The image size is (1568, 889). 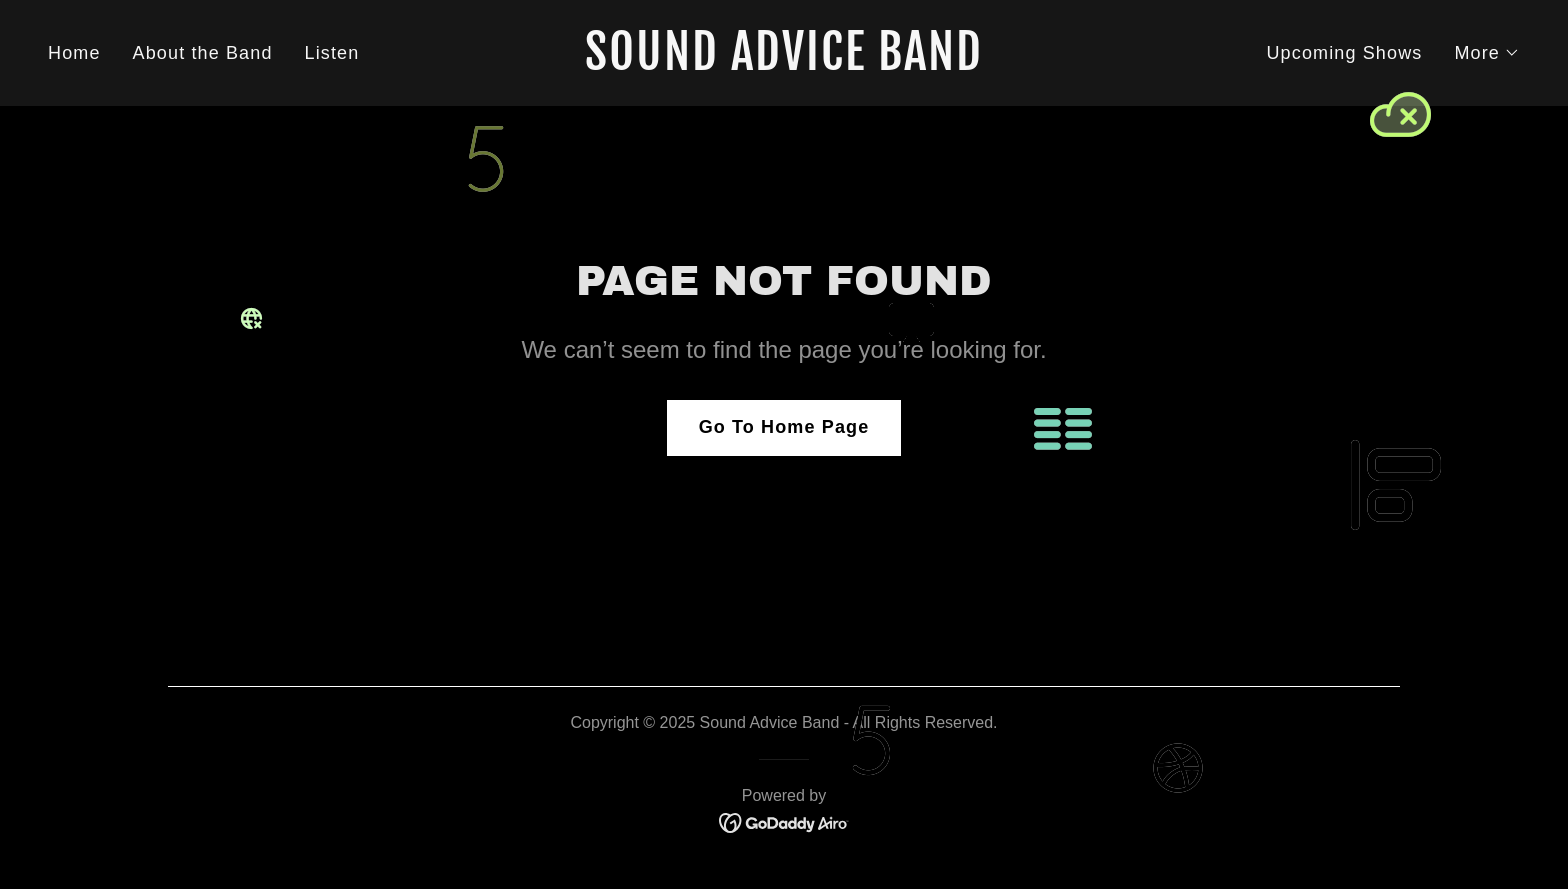 I want to click on visit dribbble profile or portfolio, so click(x=1178, y=768).